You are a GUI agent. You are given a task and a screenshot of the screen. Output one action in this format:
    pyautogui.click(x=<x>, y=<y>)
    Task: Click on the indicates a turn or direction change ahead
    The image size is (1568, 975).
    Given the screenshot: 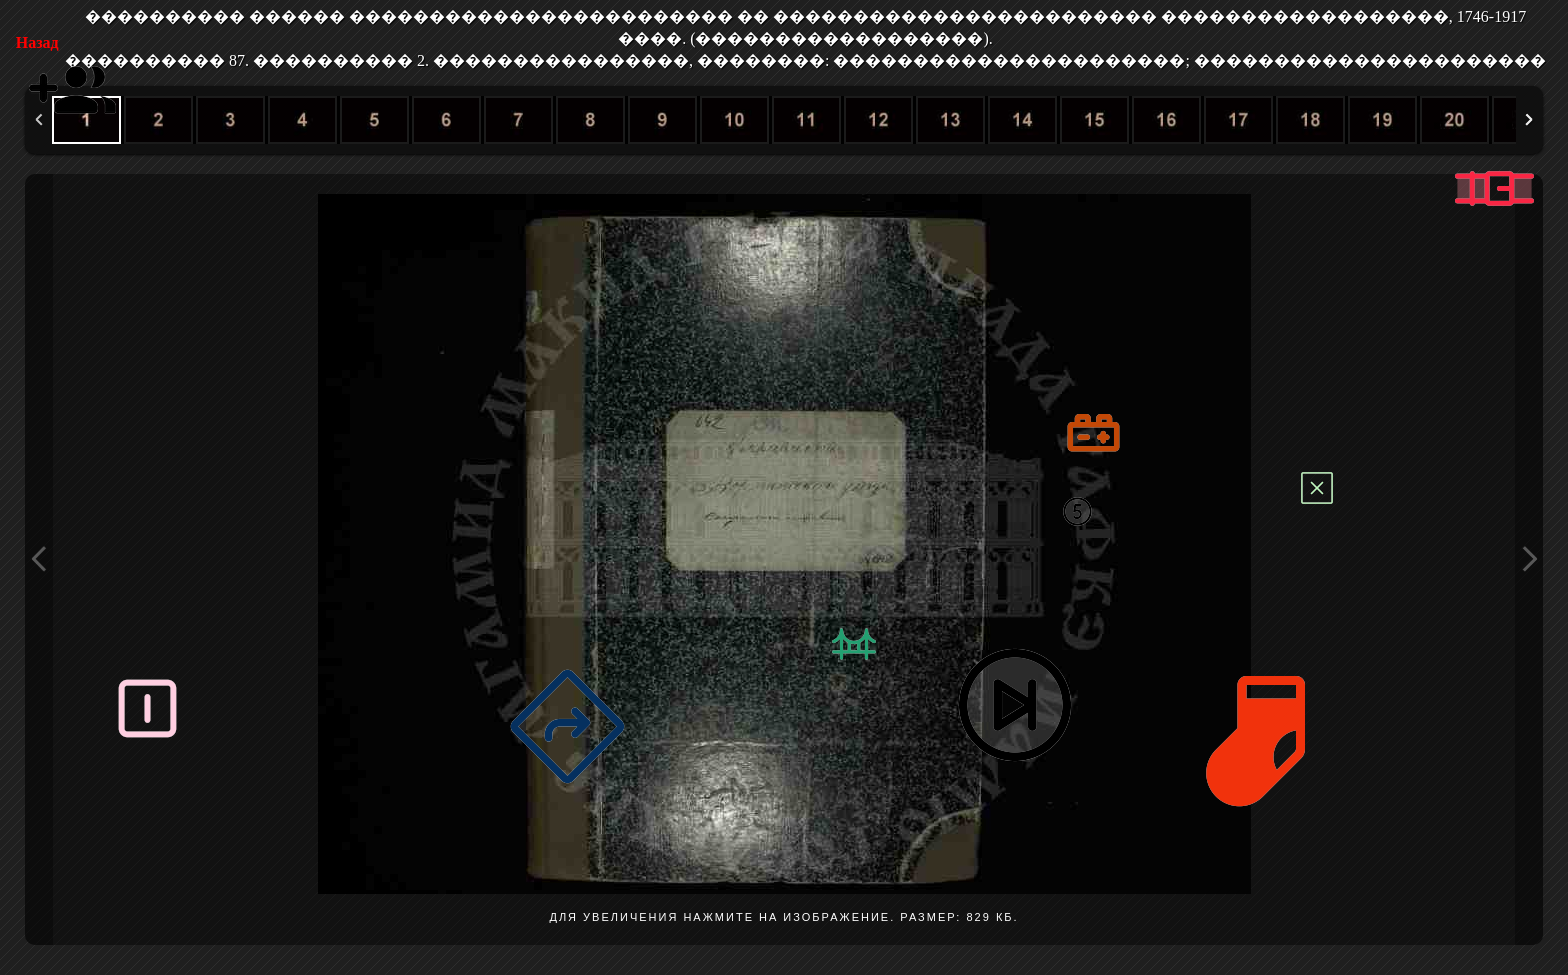 What is the action you would take?
    pyautogui.click(x=567, y=726)
    